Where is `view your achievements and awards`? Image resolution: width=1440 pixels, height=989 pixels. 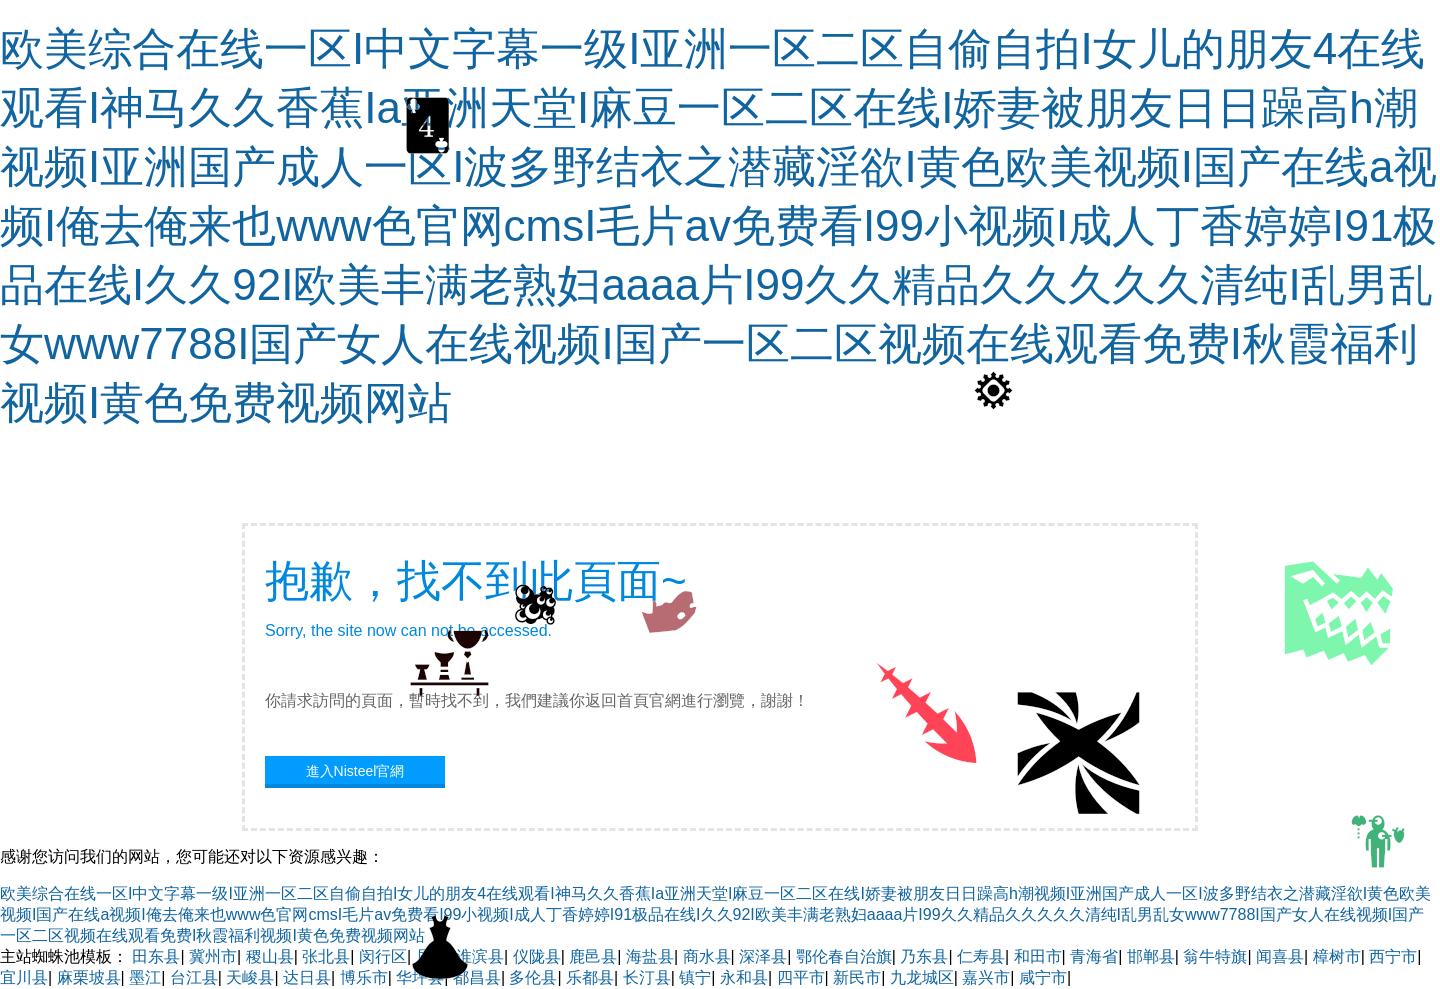 view your achievements and awards is located at coordinates (449, 660).